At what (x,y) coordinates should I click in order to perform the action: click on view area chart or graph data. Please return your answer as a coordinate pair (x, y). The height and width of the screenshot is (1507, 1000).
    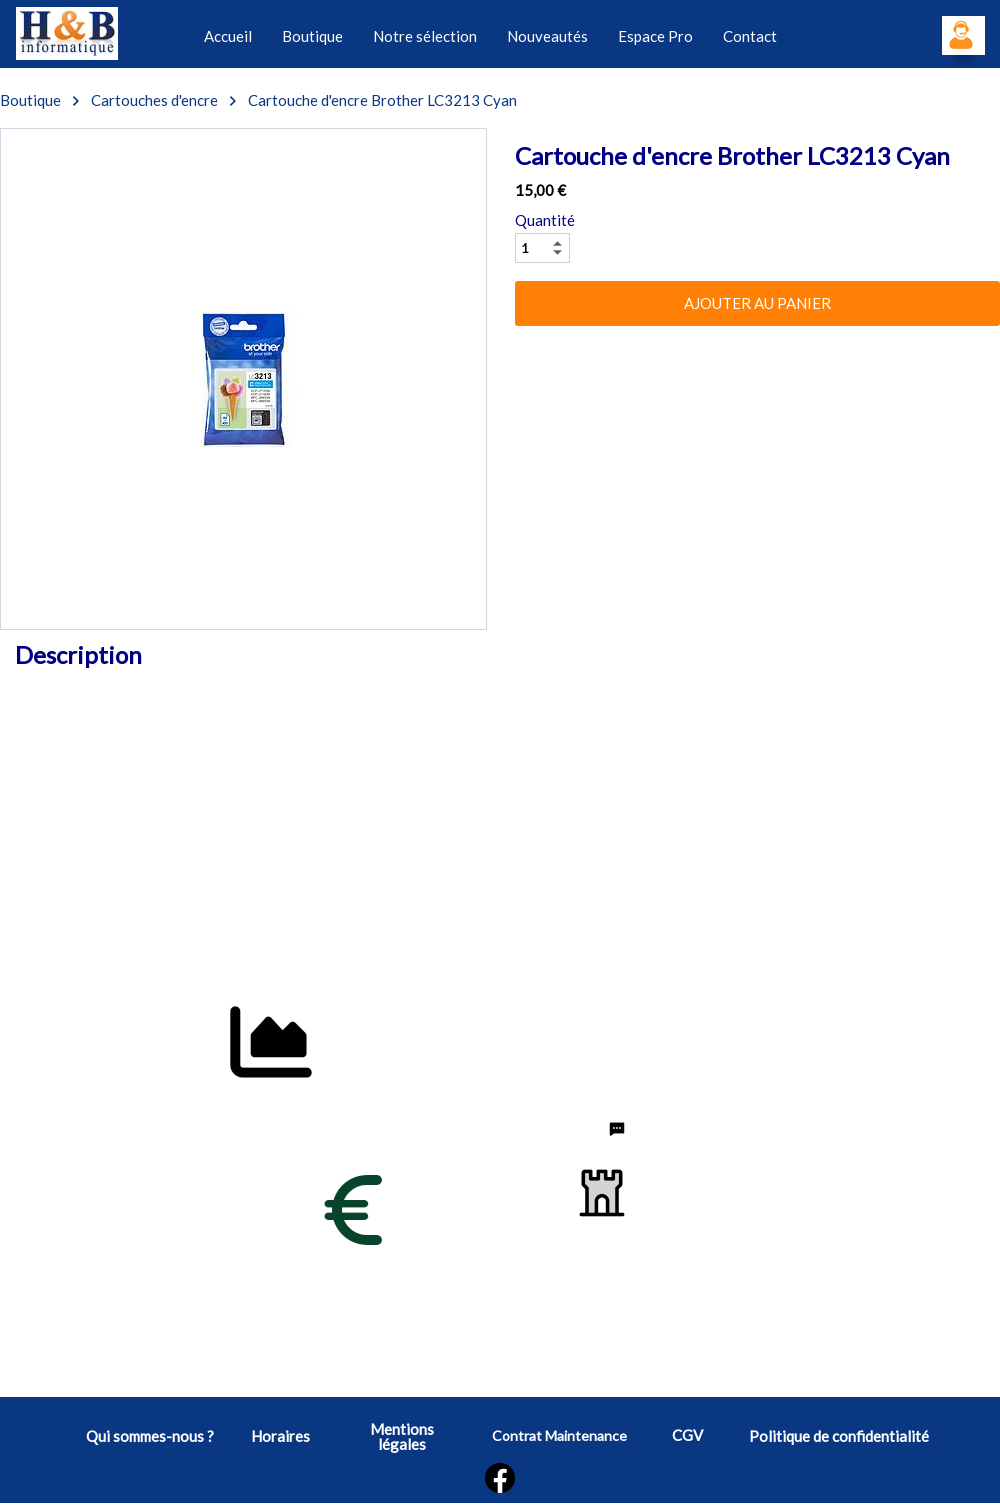
    Looking at the image, I should click on (271, 1042).